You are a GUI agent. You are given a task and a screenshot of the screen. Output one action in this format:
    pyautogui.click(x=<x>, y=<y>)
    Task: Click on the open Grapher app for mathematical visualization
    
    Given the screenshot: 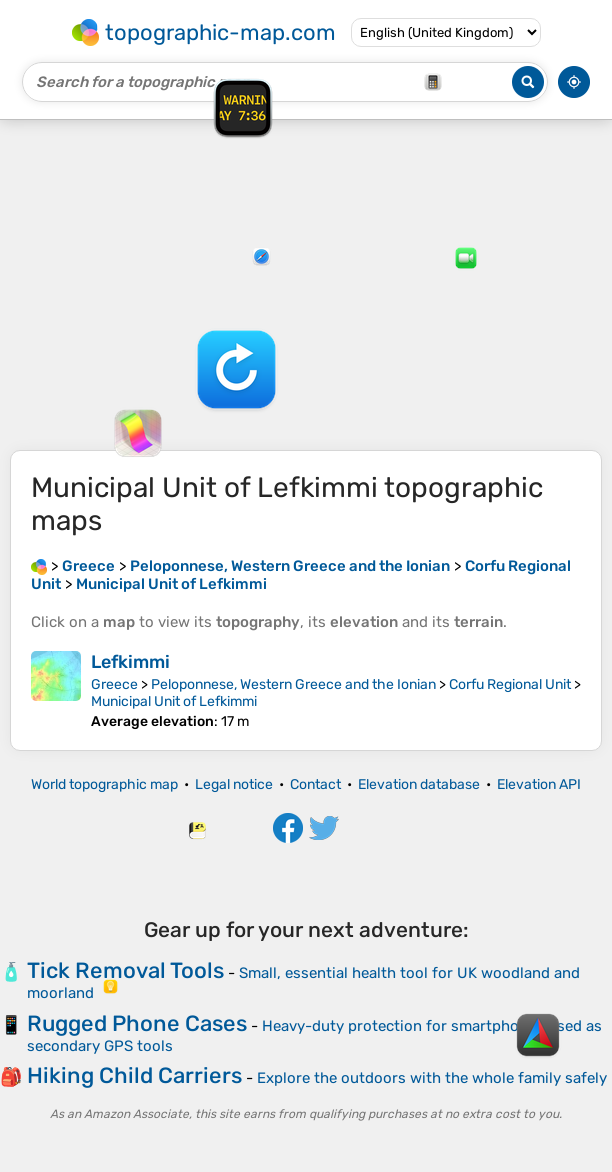 What is the action you would take?
    pyautogui.click(x=138, y=433)
    